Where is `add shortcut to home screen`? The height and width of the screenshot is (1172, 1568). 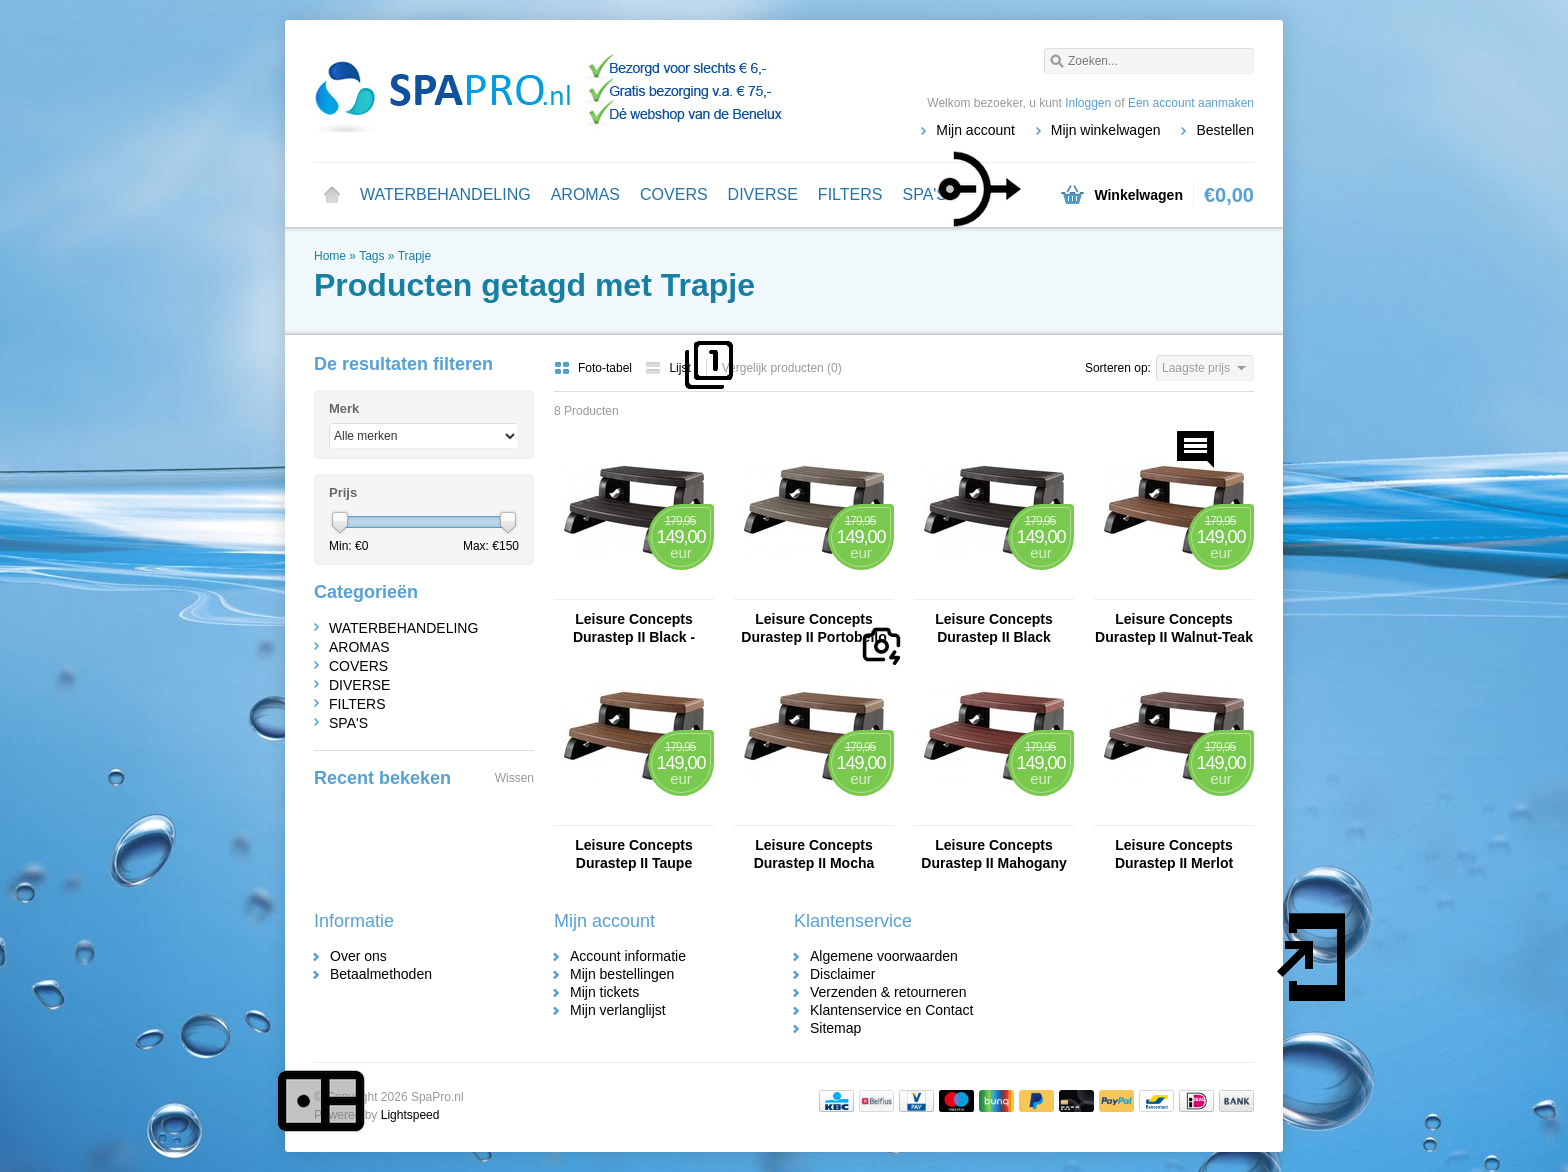 add shortcut to home screen is located at coordinates (1313, 957).